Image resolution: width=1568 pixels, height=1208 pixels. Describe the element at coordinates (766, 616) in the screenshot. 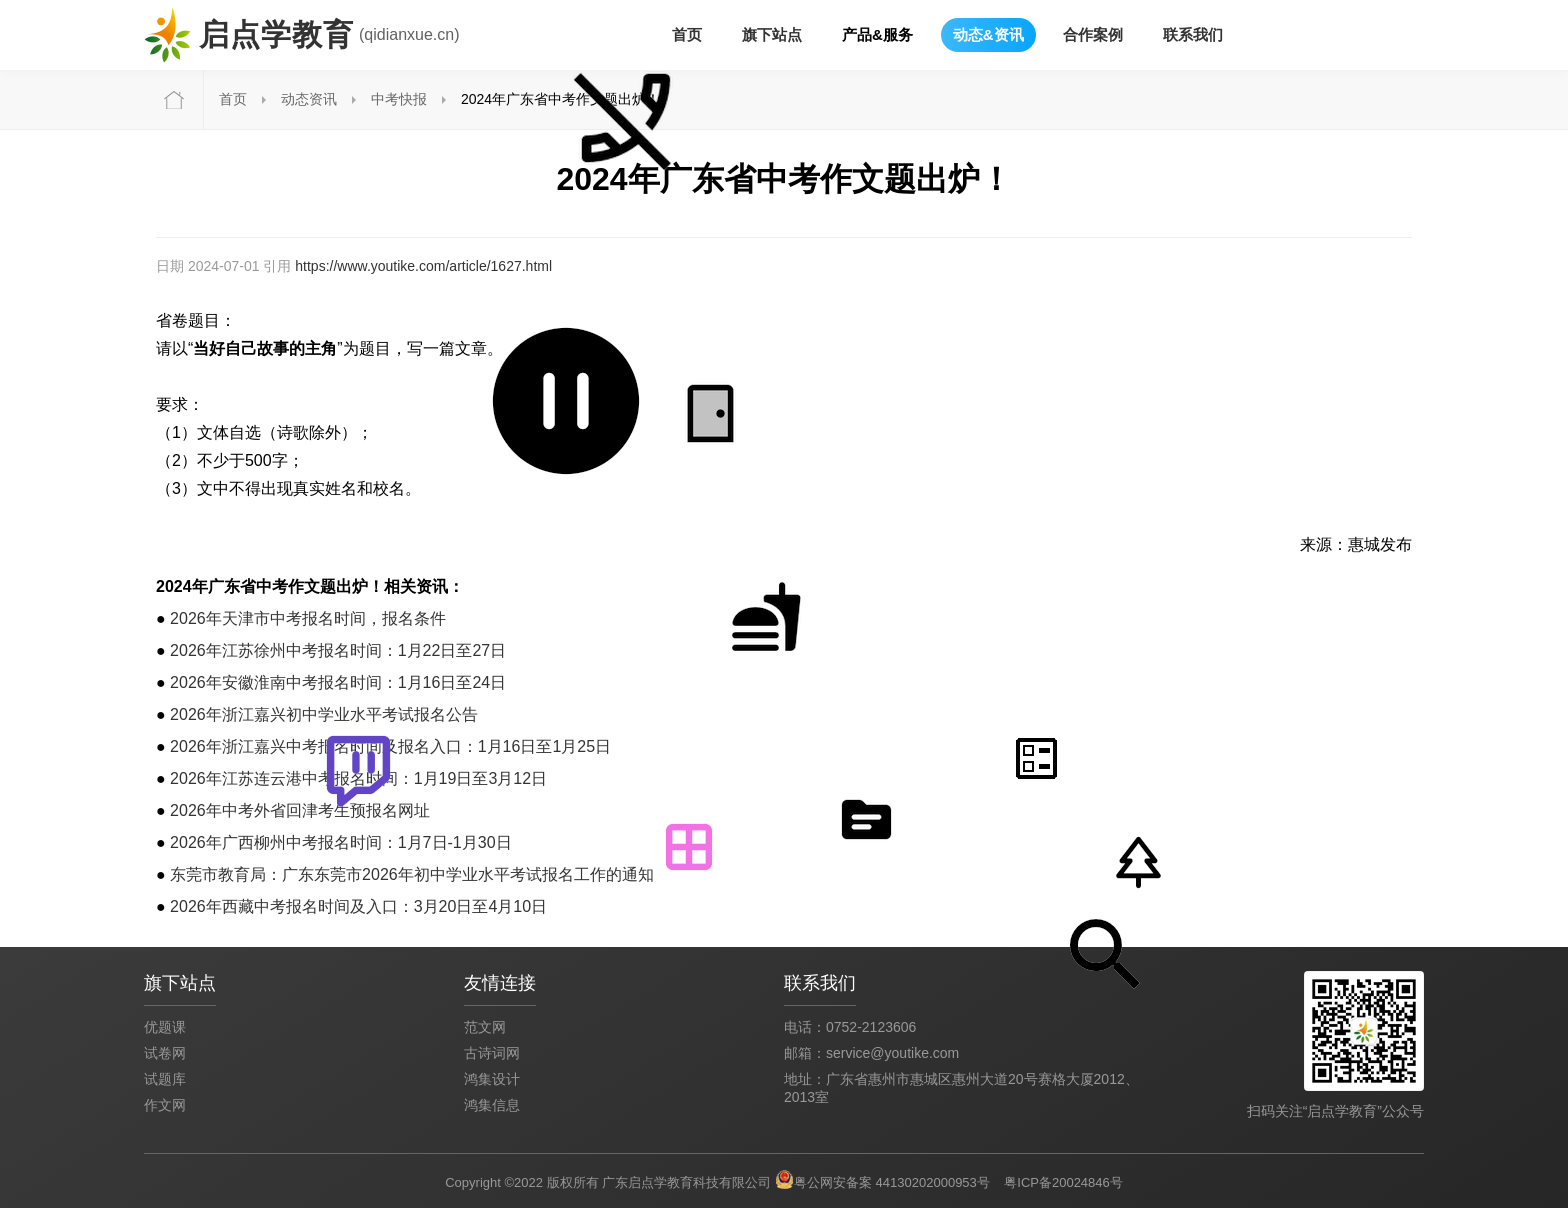

I see `find nearby fast food restaurants` at that location.